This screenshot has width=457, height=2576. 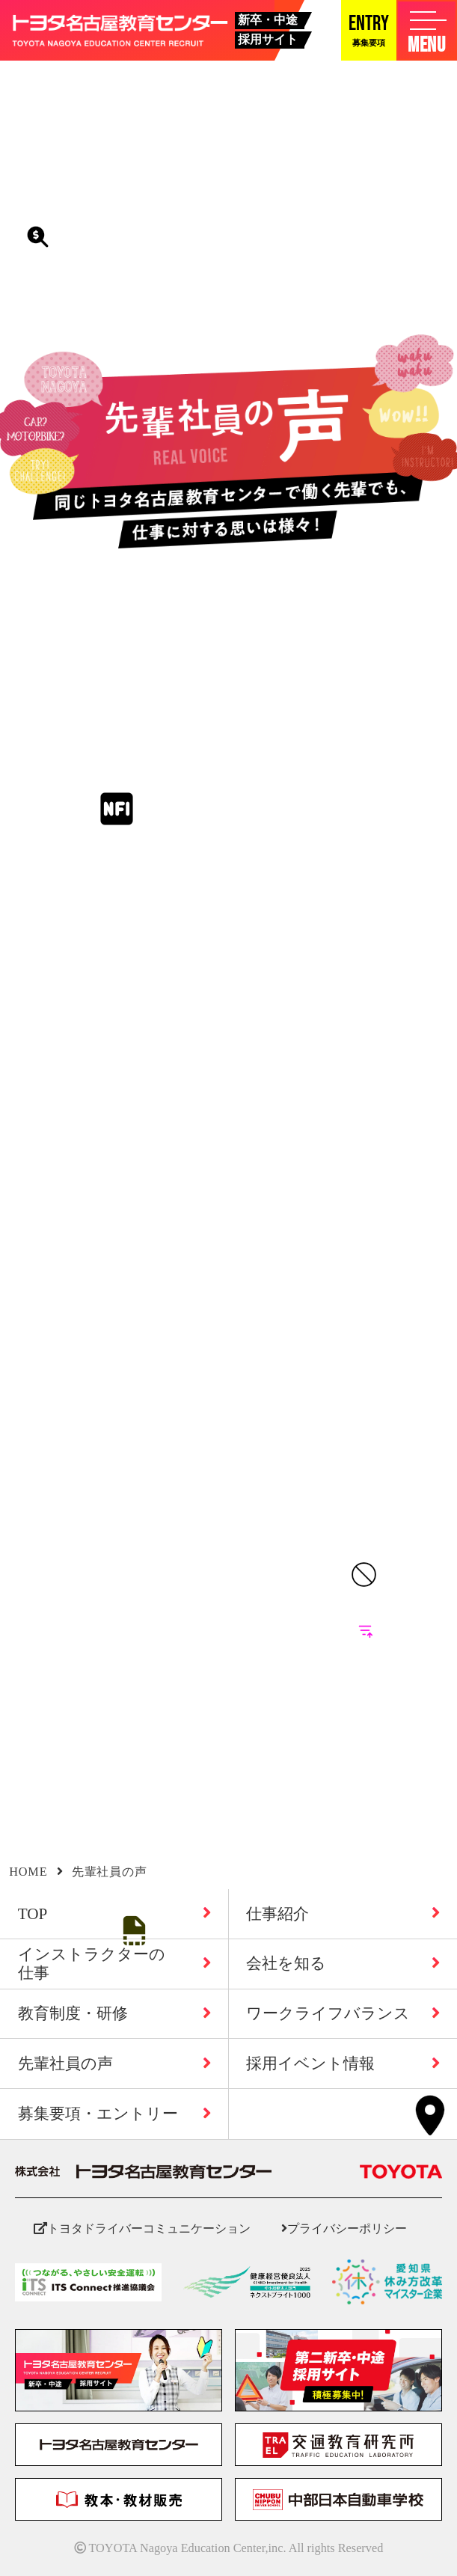 I want to click on view current location on map, so click(x=430, y=2116).